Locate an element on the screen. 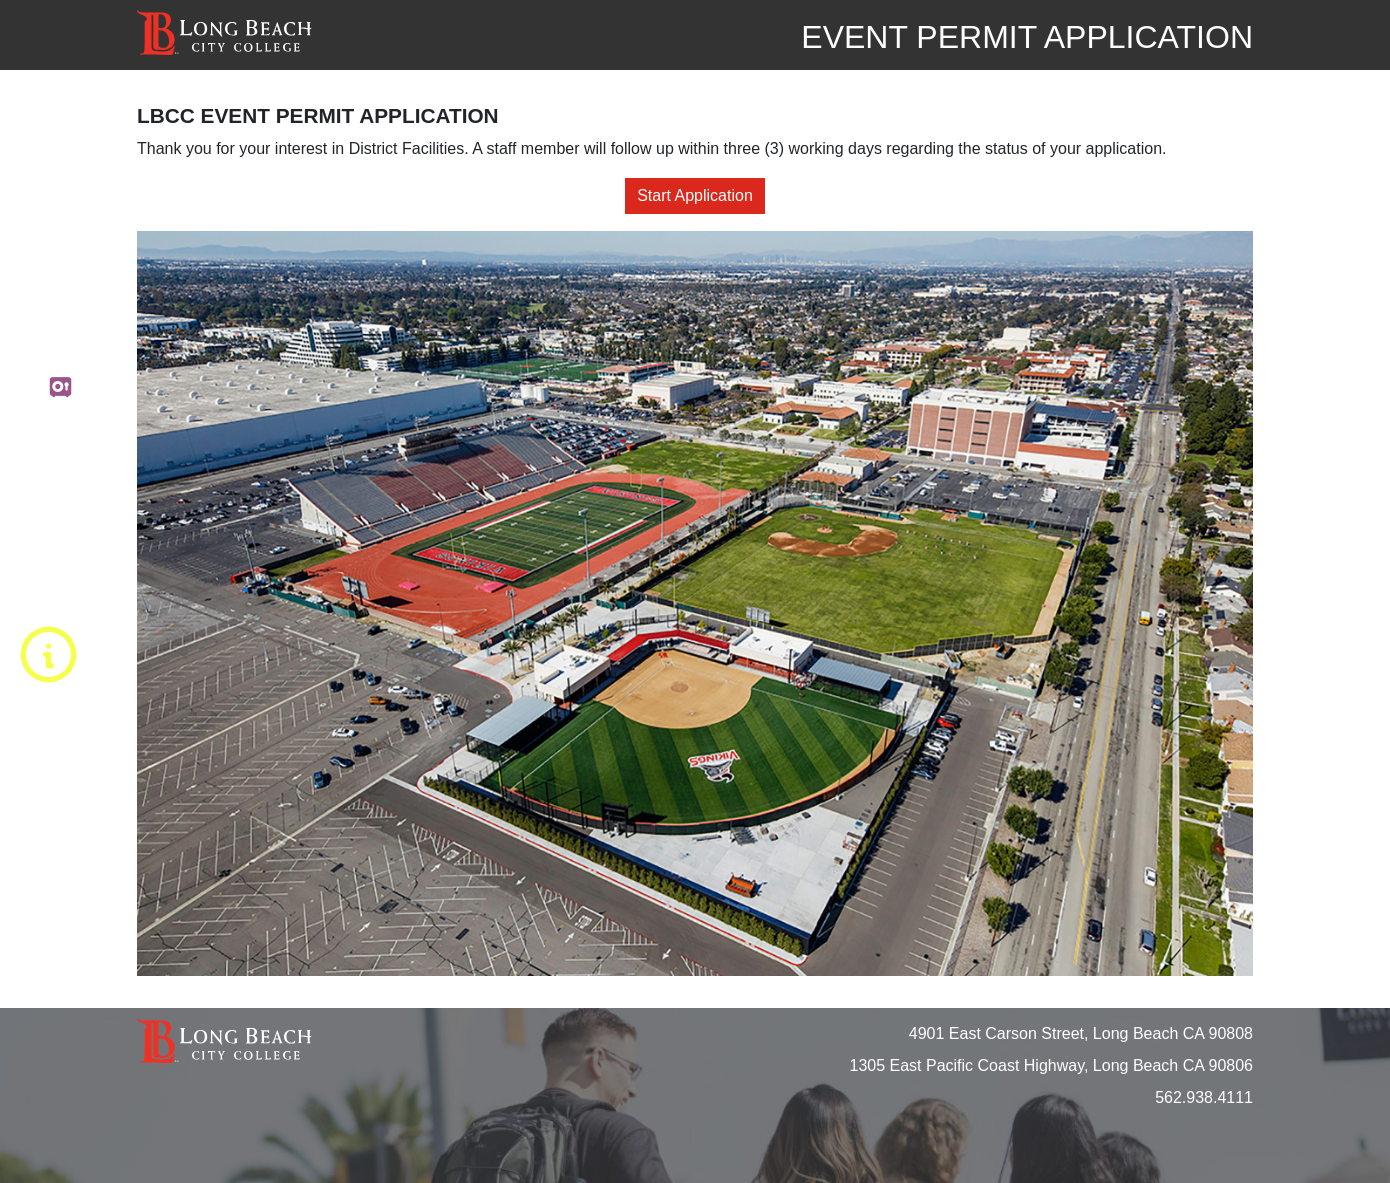  access secure storage or vault is located at coordinates (60, 386).